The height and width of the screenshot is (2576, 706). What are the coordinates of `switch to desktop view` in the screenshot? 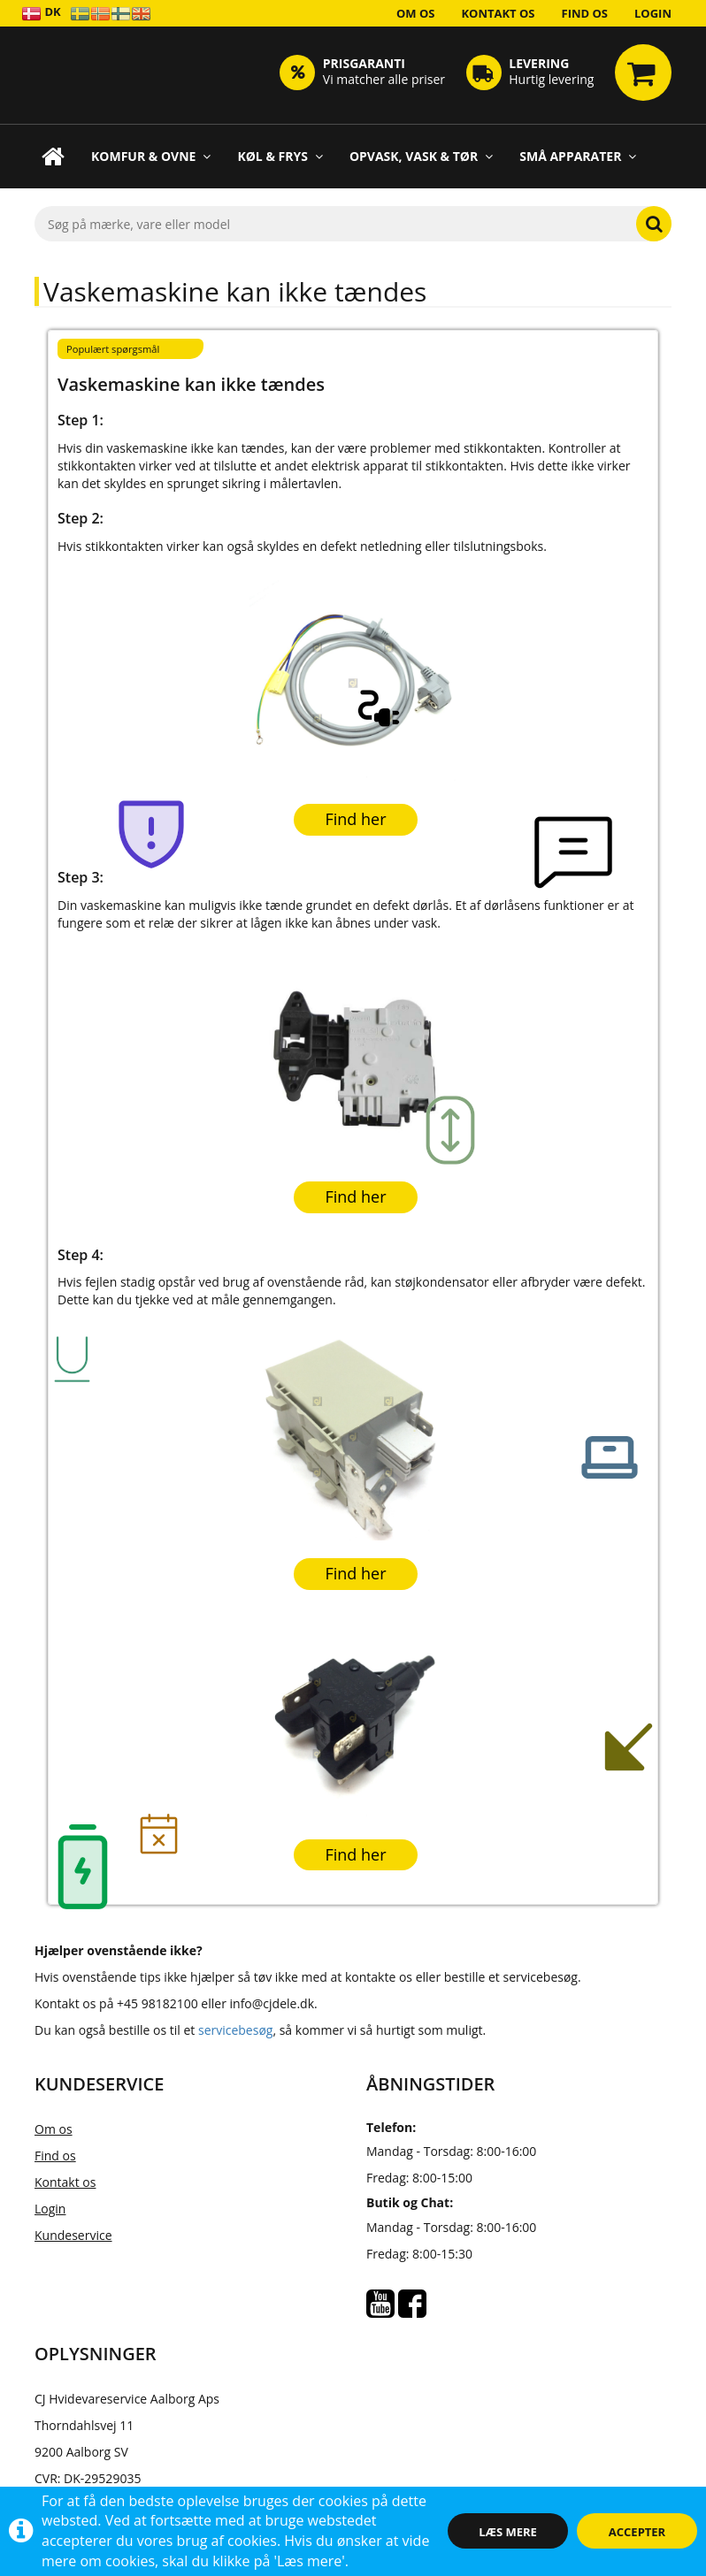 It's located at (610, 1456).